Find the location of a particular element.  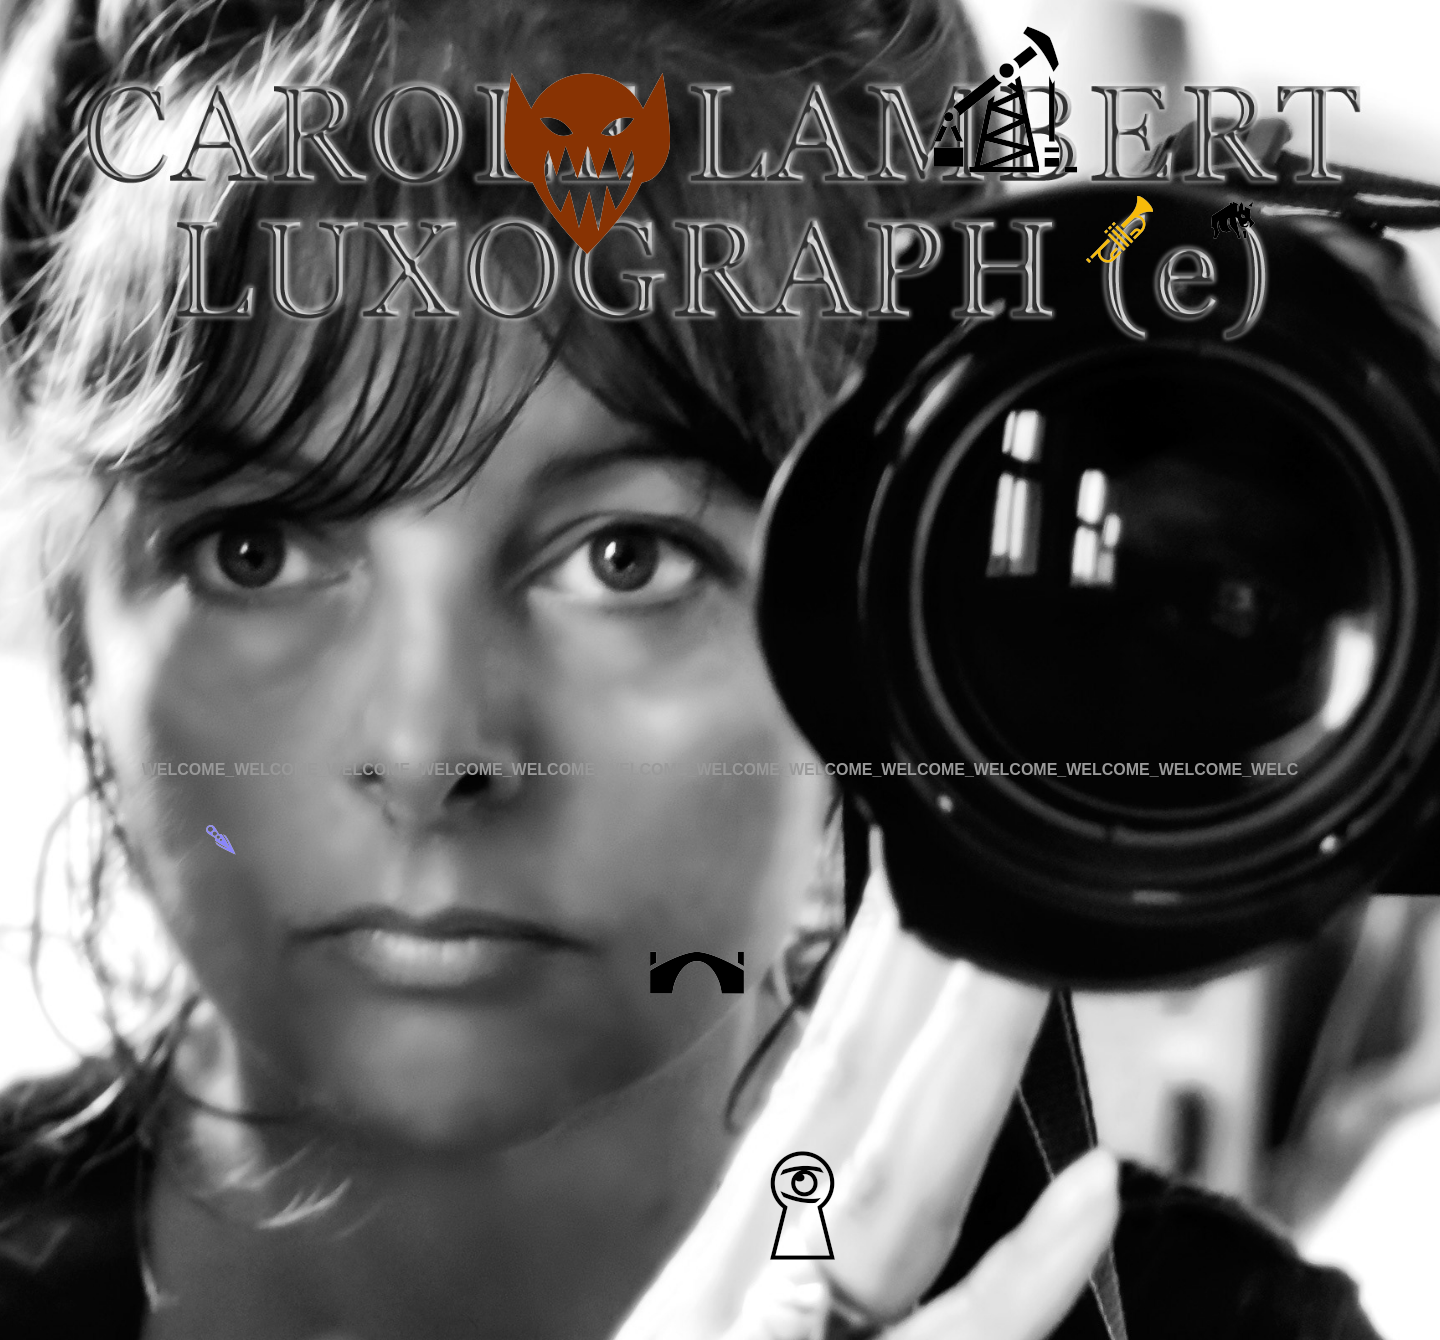

play sound or audio notification is located at coordinates (1119, 229).